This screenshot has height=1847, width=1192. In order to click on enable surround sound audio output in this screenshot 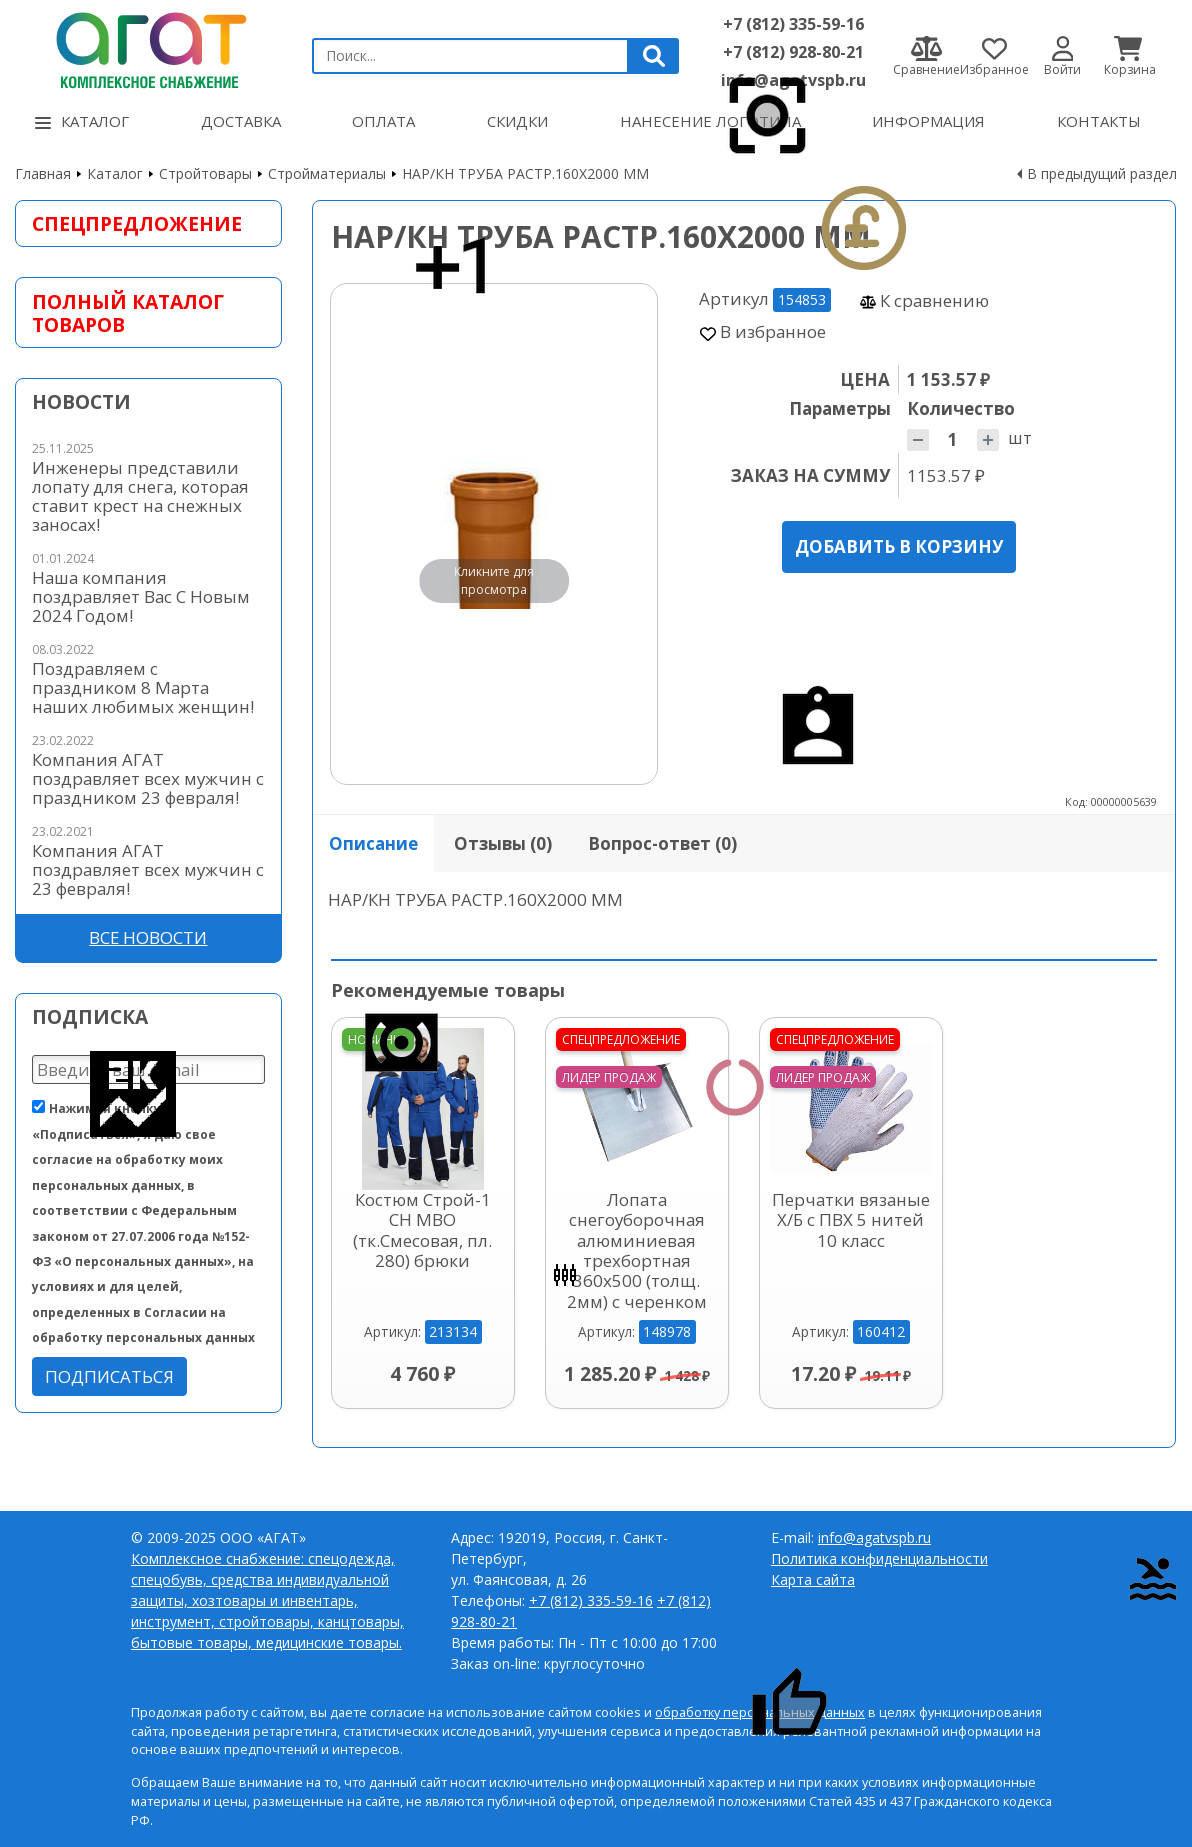, I will do `click(401, 1042)`.